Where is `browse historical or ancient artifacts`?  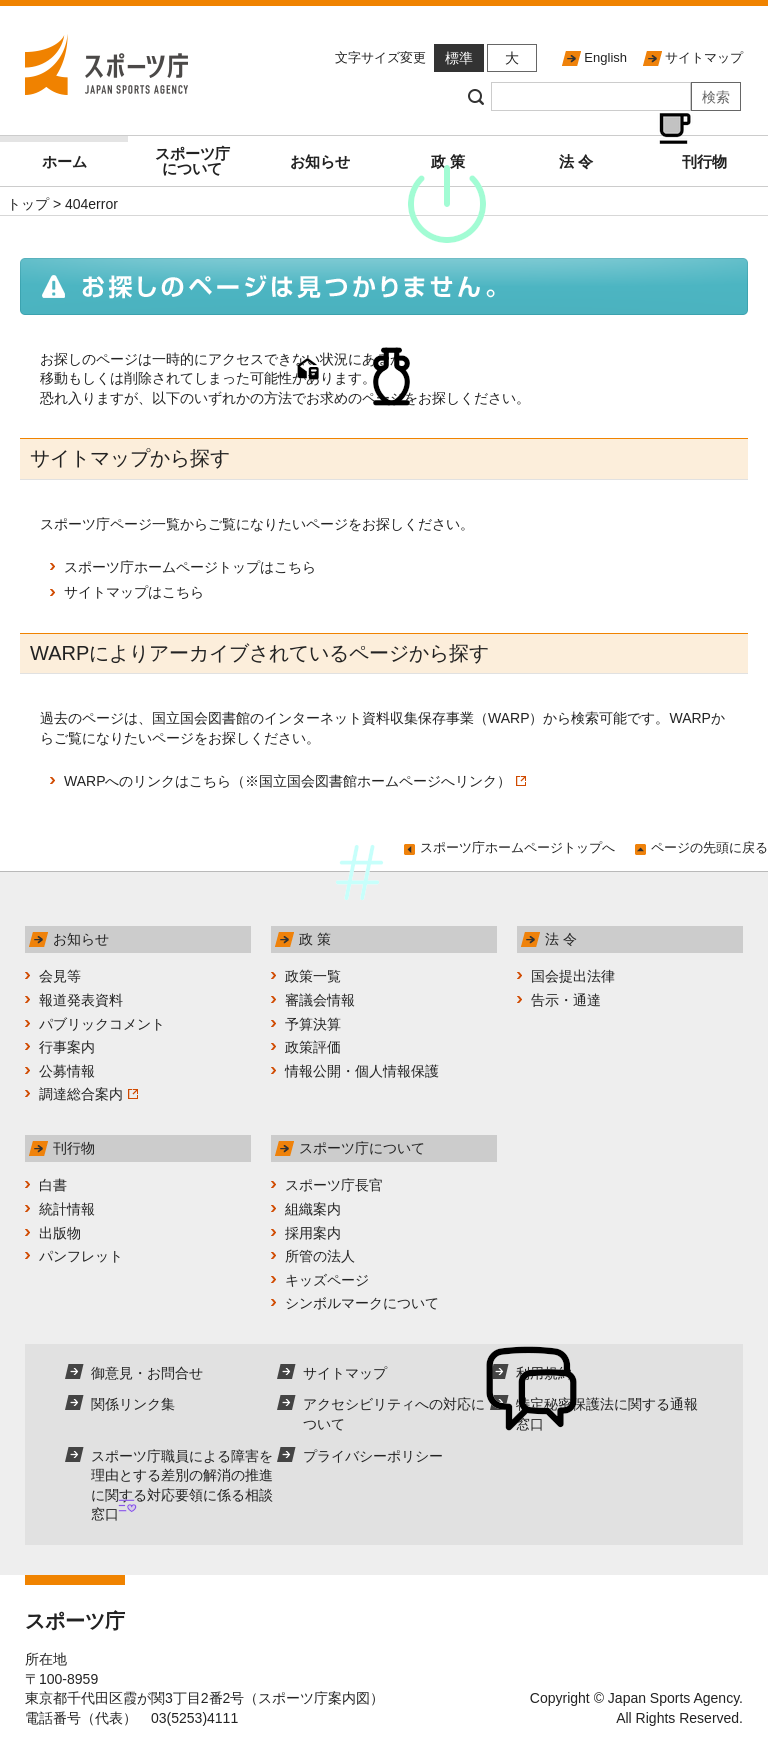 browse historical or ancient artifacts is located at coordinates (391, 376).